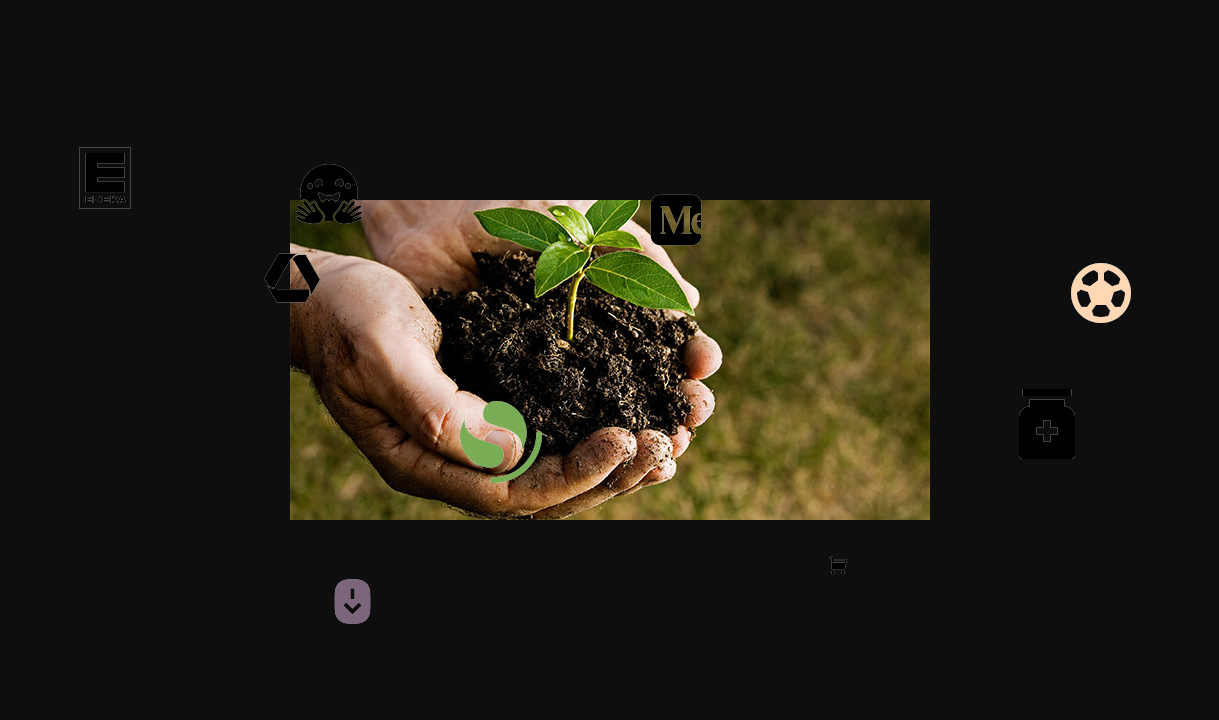 The height and width of the screenshot is (720, 1219). Describe the element at coordinates (676, 220) in the screenshot. I see `open Medium app or website` at that location.